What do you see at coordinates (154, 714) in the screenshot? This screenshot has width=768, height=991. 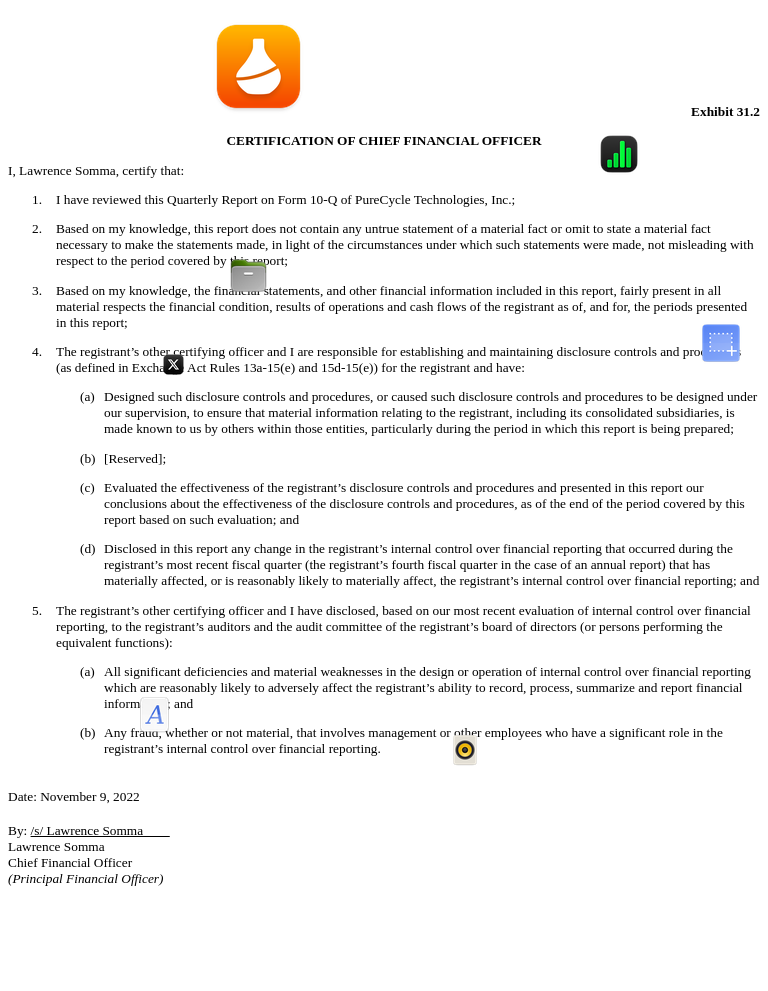 I see `a font file or typography document` at bounding box center [154, 714].